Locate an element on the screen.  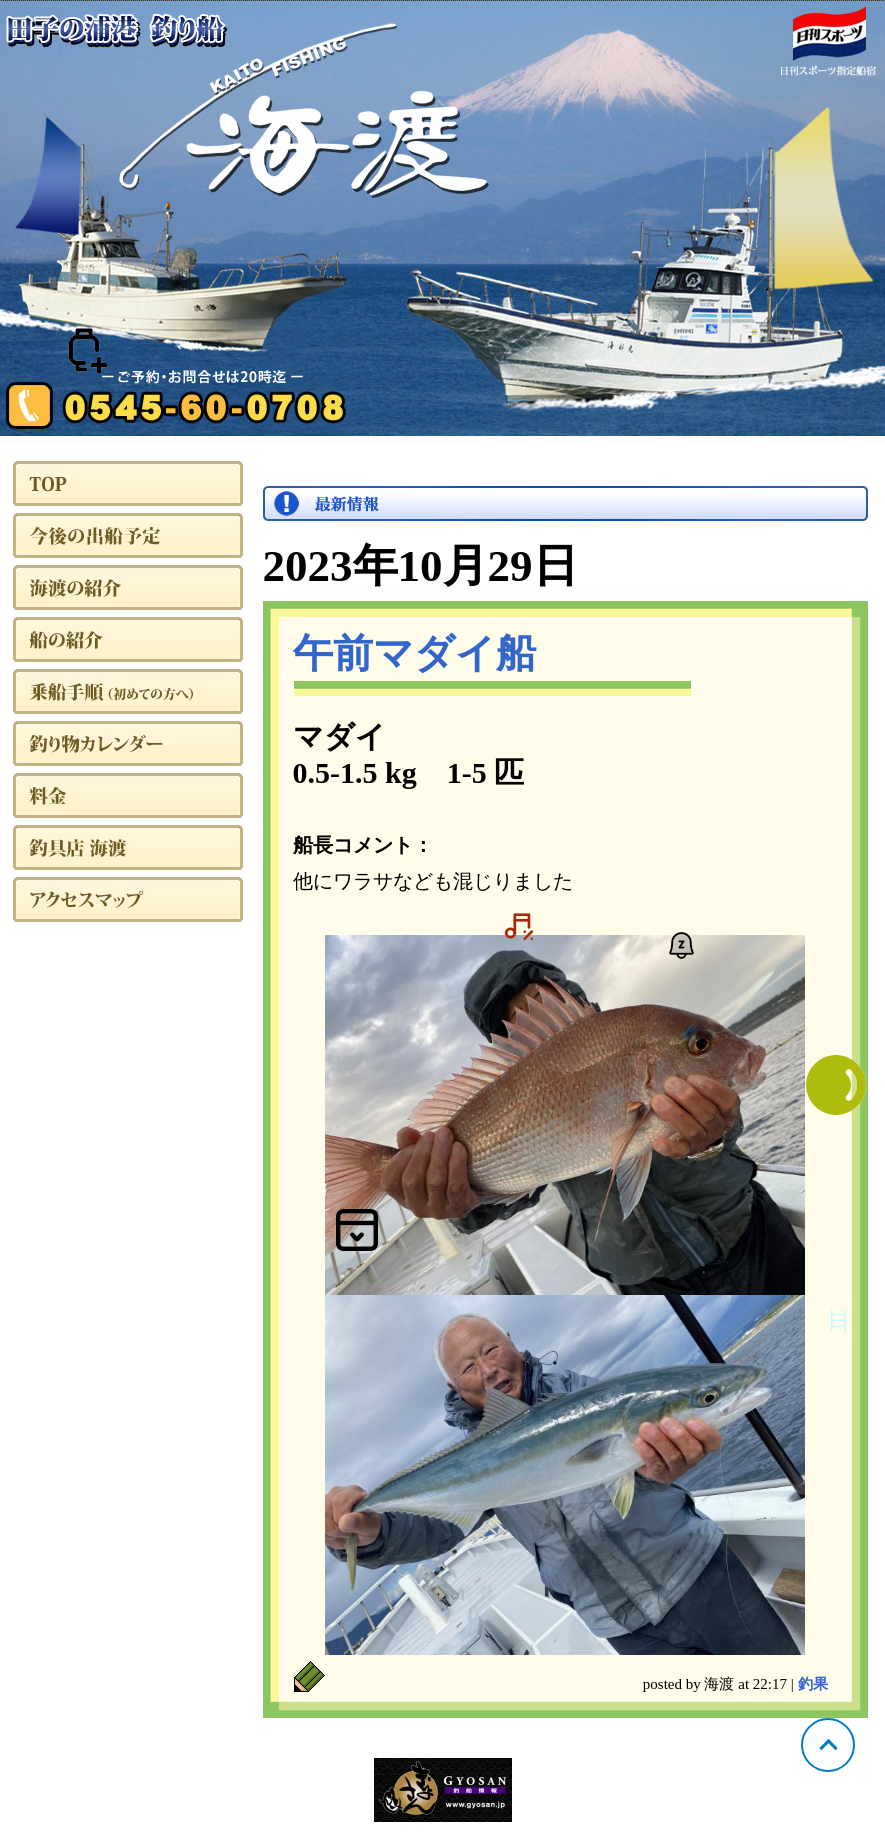
expand the navigation bar is located at coordinates (357, 1230).